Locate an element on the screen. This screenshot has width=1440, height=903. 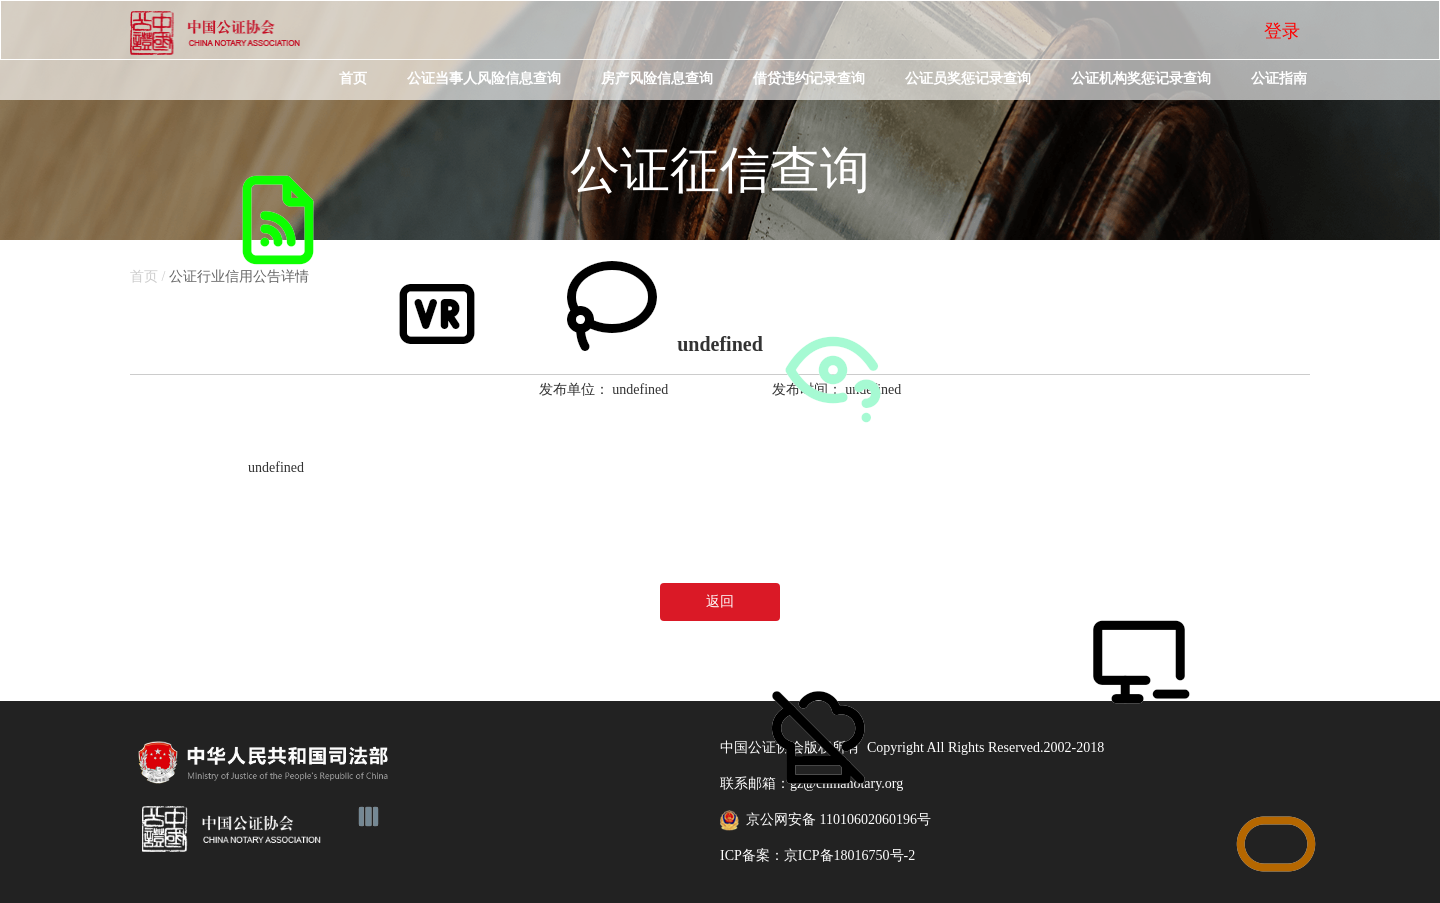
medication or pill tracker is located at coordinates (1276, 844).